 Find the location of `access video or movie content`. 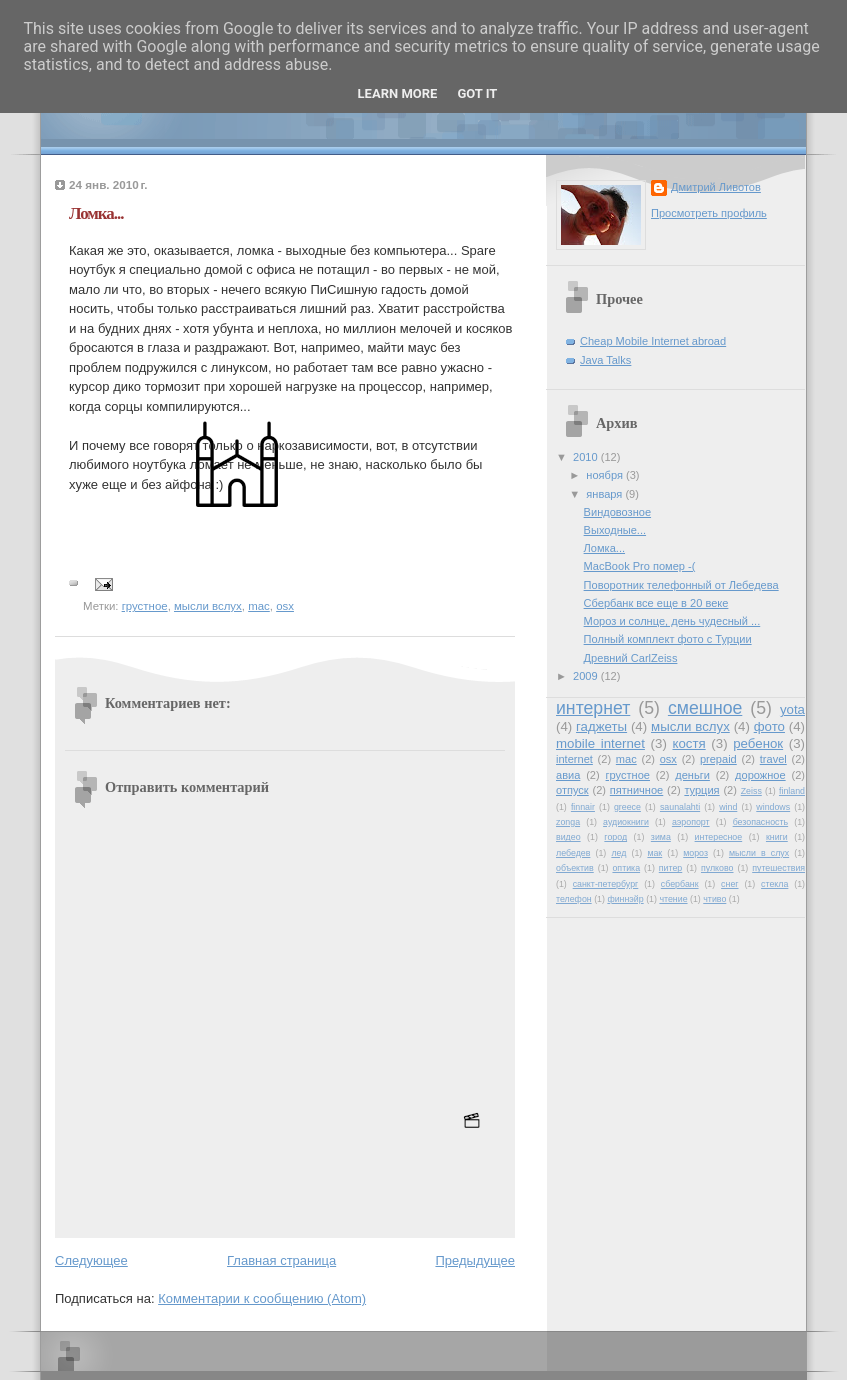

access video or movie content is located at coordinates (472, 1121).